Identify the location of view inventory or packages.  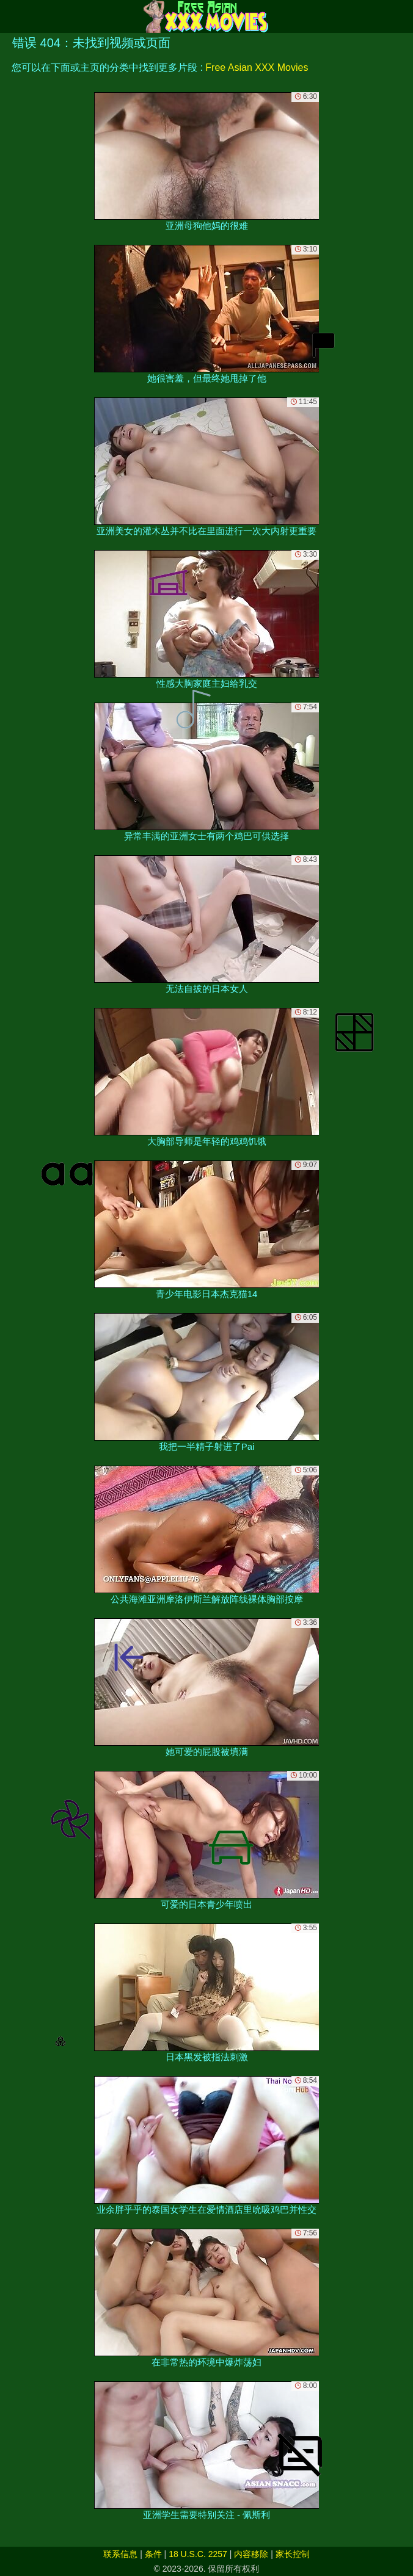
(60, 2041).